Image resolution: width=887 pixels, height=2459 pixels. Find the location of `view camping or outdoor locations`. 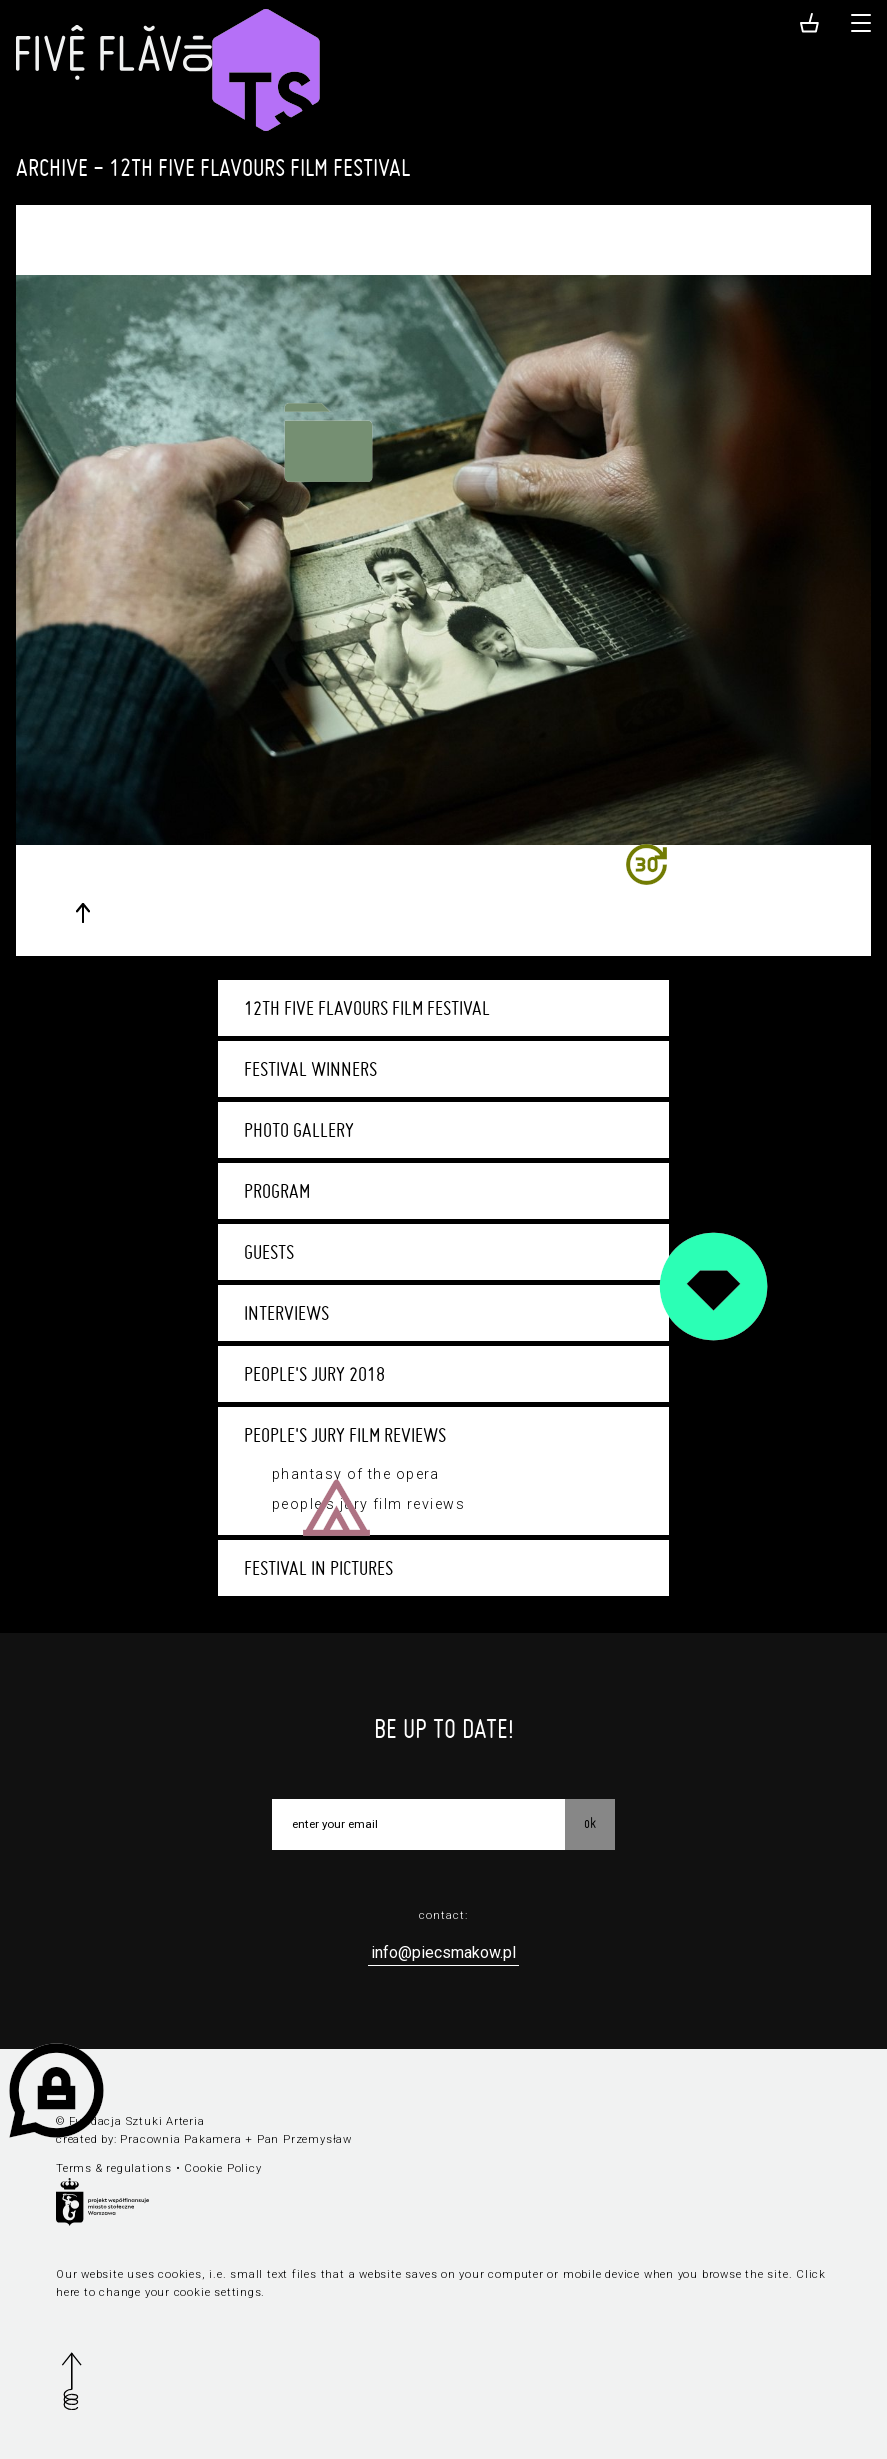

view camping or outdoor locations is located at coordinates (336, 1508).